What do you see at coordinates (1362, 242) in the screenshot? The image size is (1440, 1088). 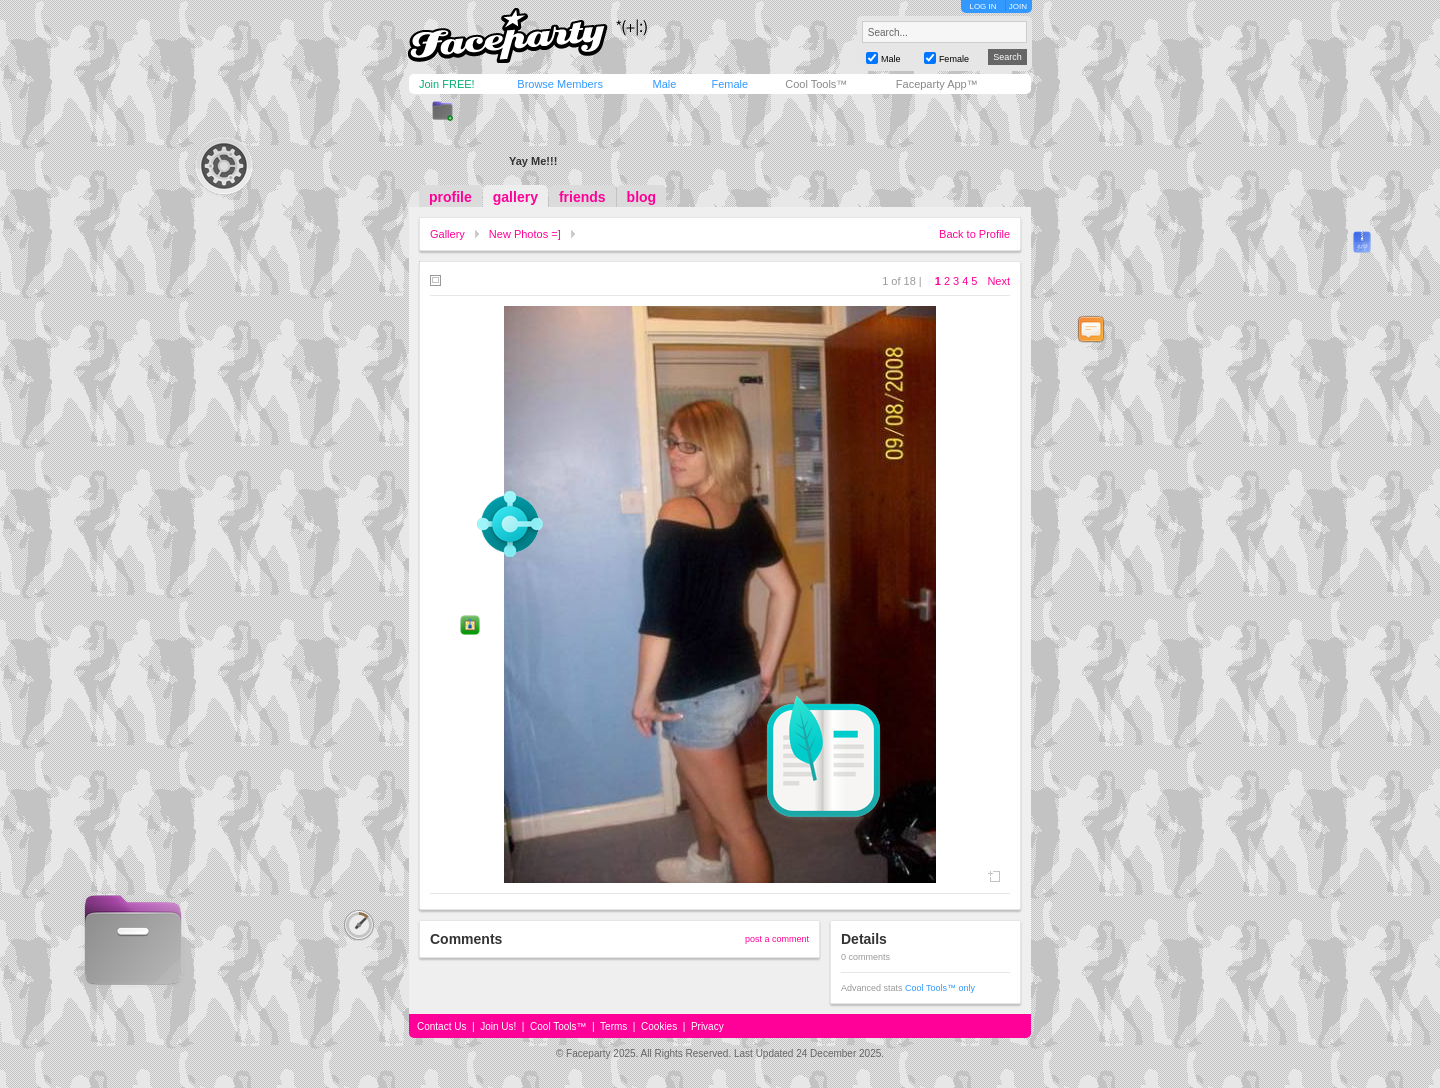 I see `a gzip compressed archive file` at bounding box center [1362, 242].